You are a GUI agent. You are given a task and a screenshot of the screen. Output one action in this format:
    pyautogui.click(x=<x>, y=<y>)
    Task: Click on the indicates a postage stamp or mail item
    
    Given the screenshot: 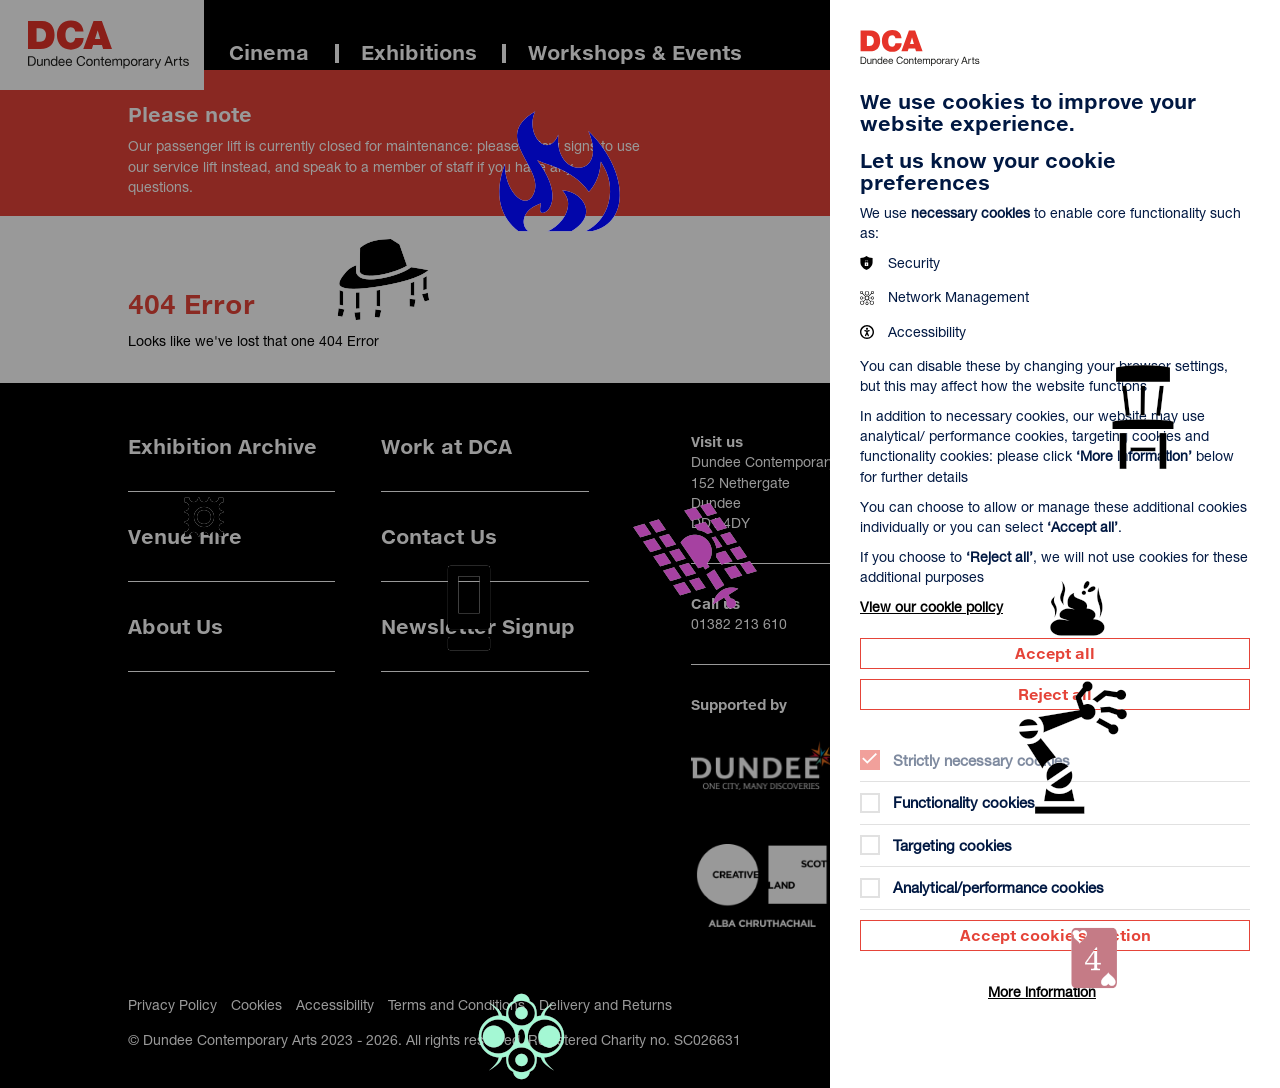 What is the action you would take?
    pyautogui.click(x=204, y=517)
    